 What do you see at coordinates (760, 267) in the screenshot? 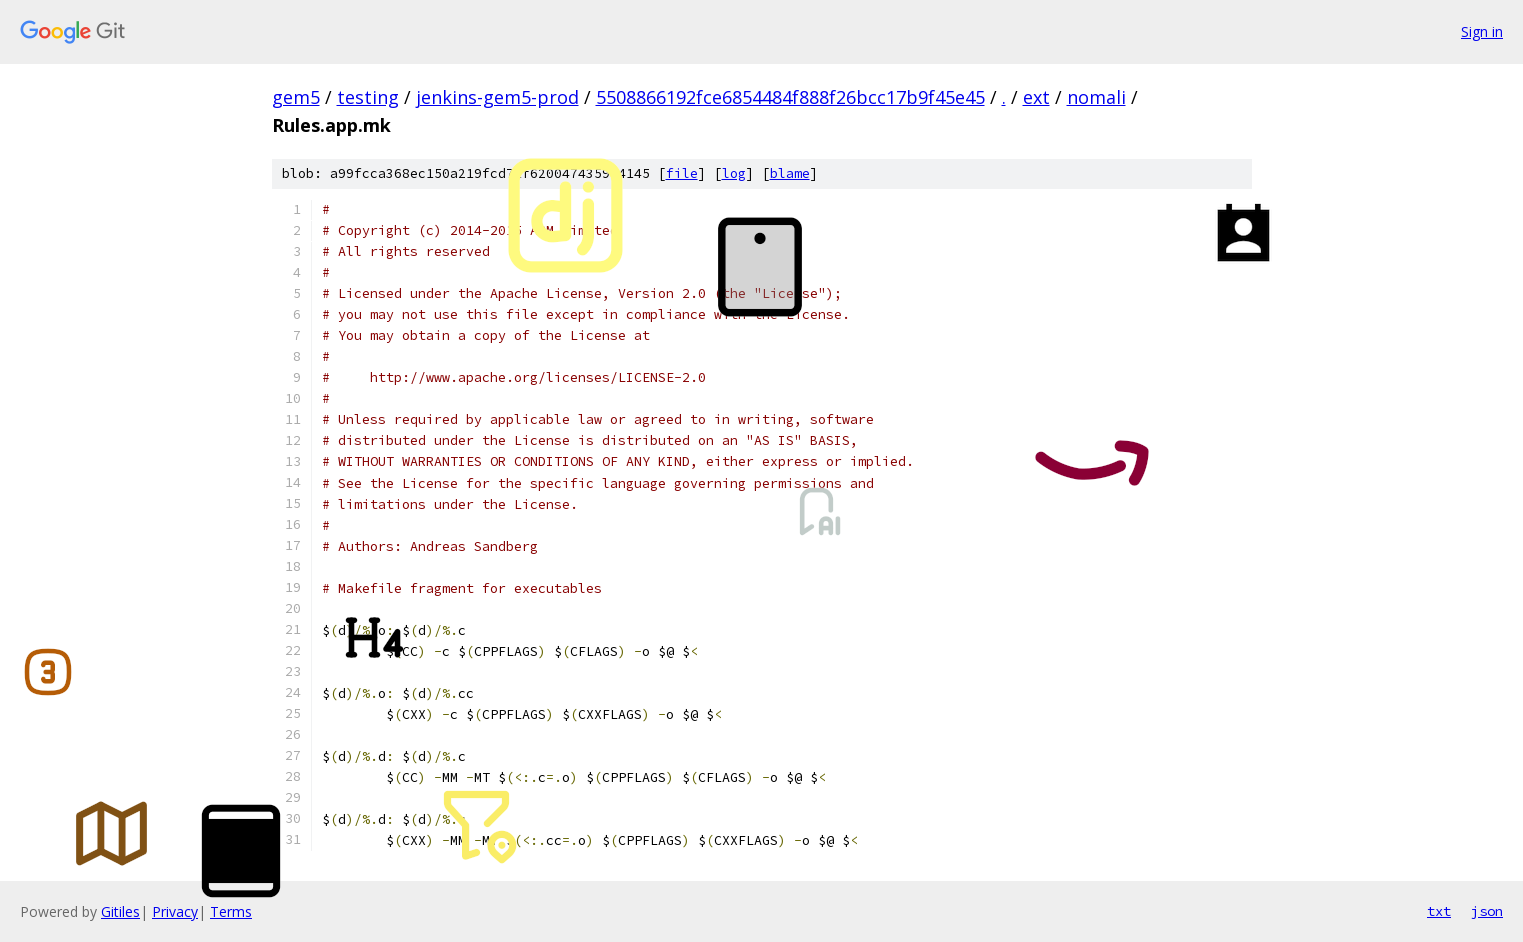
I see `tablet device with front-facing camera` at bounding box center [760, 267].